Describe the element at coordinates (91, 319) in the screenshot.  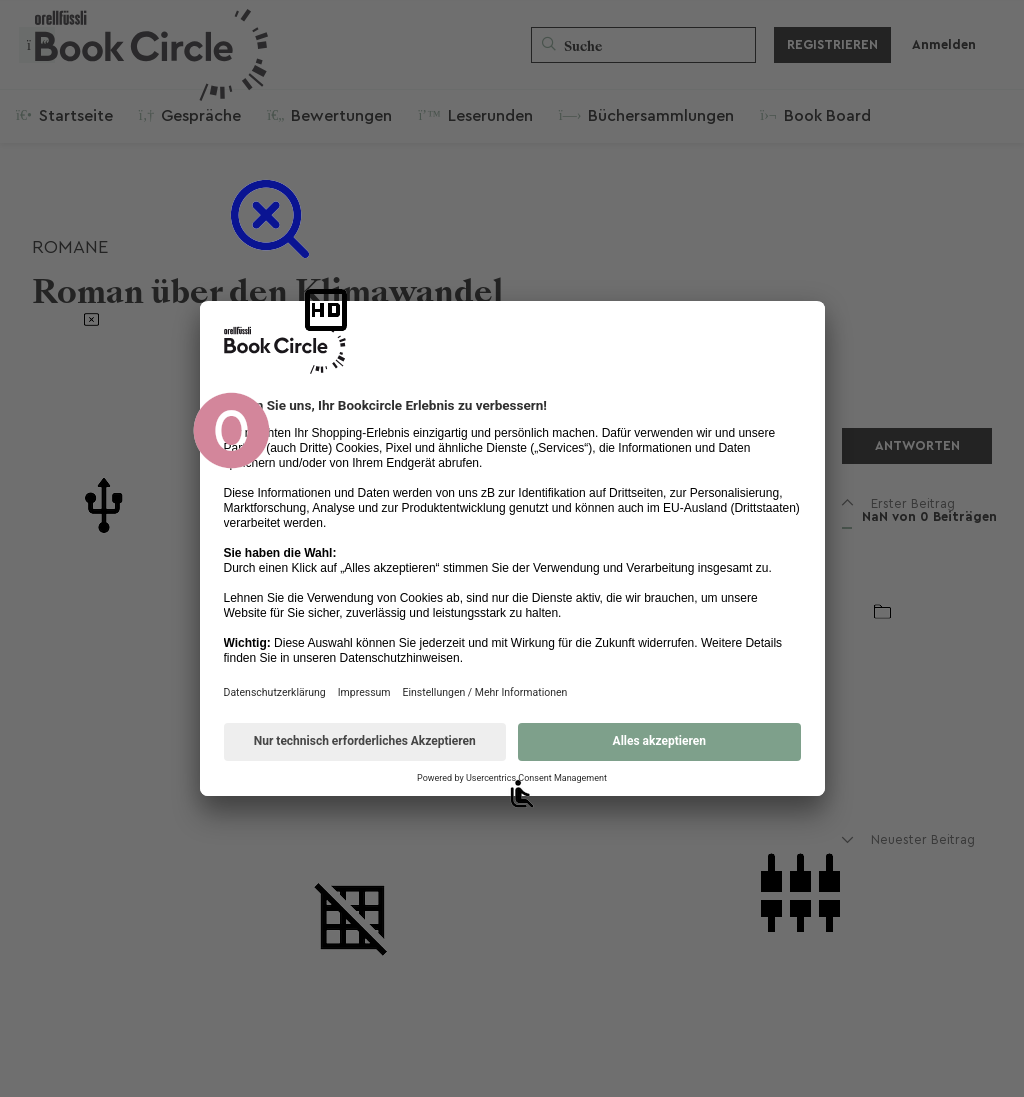
I see `cancel or close a presentation` at that location.